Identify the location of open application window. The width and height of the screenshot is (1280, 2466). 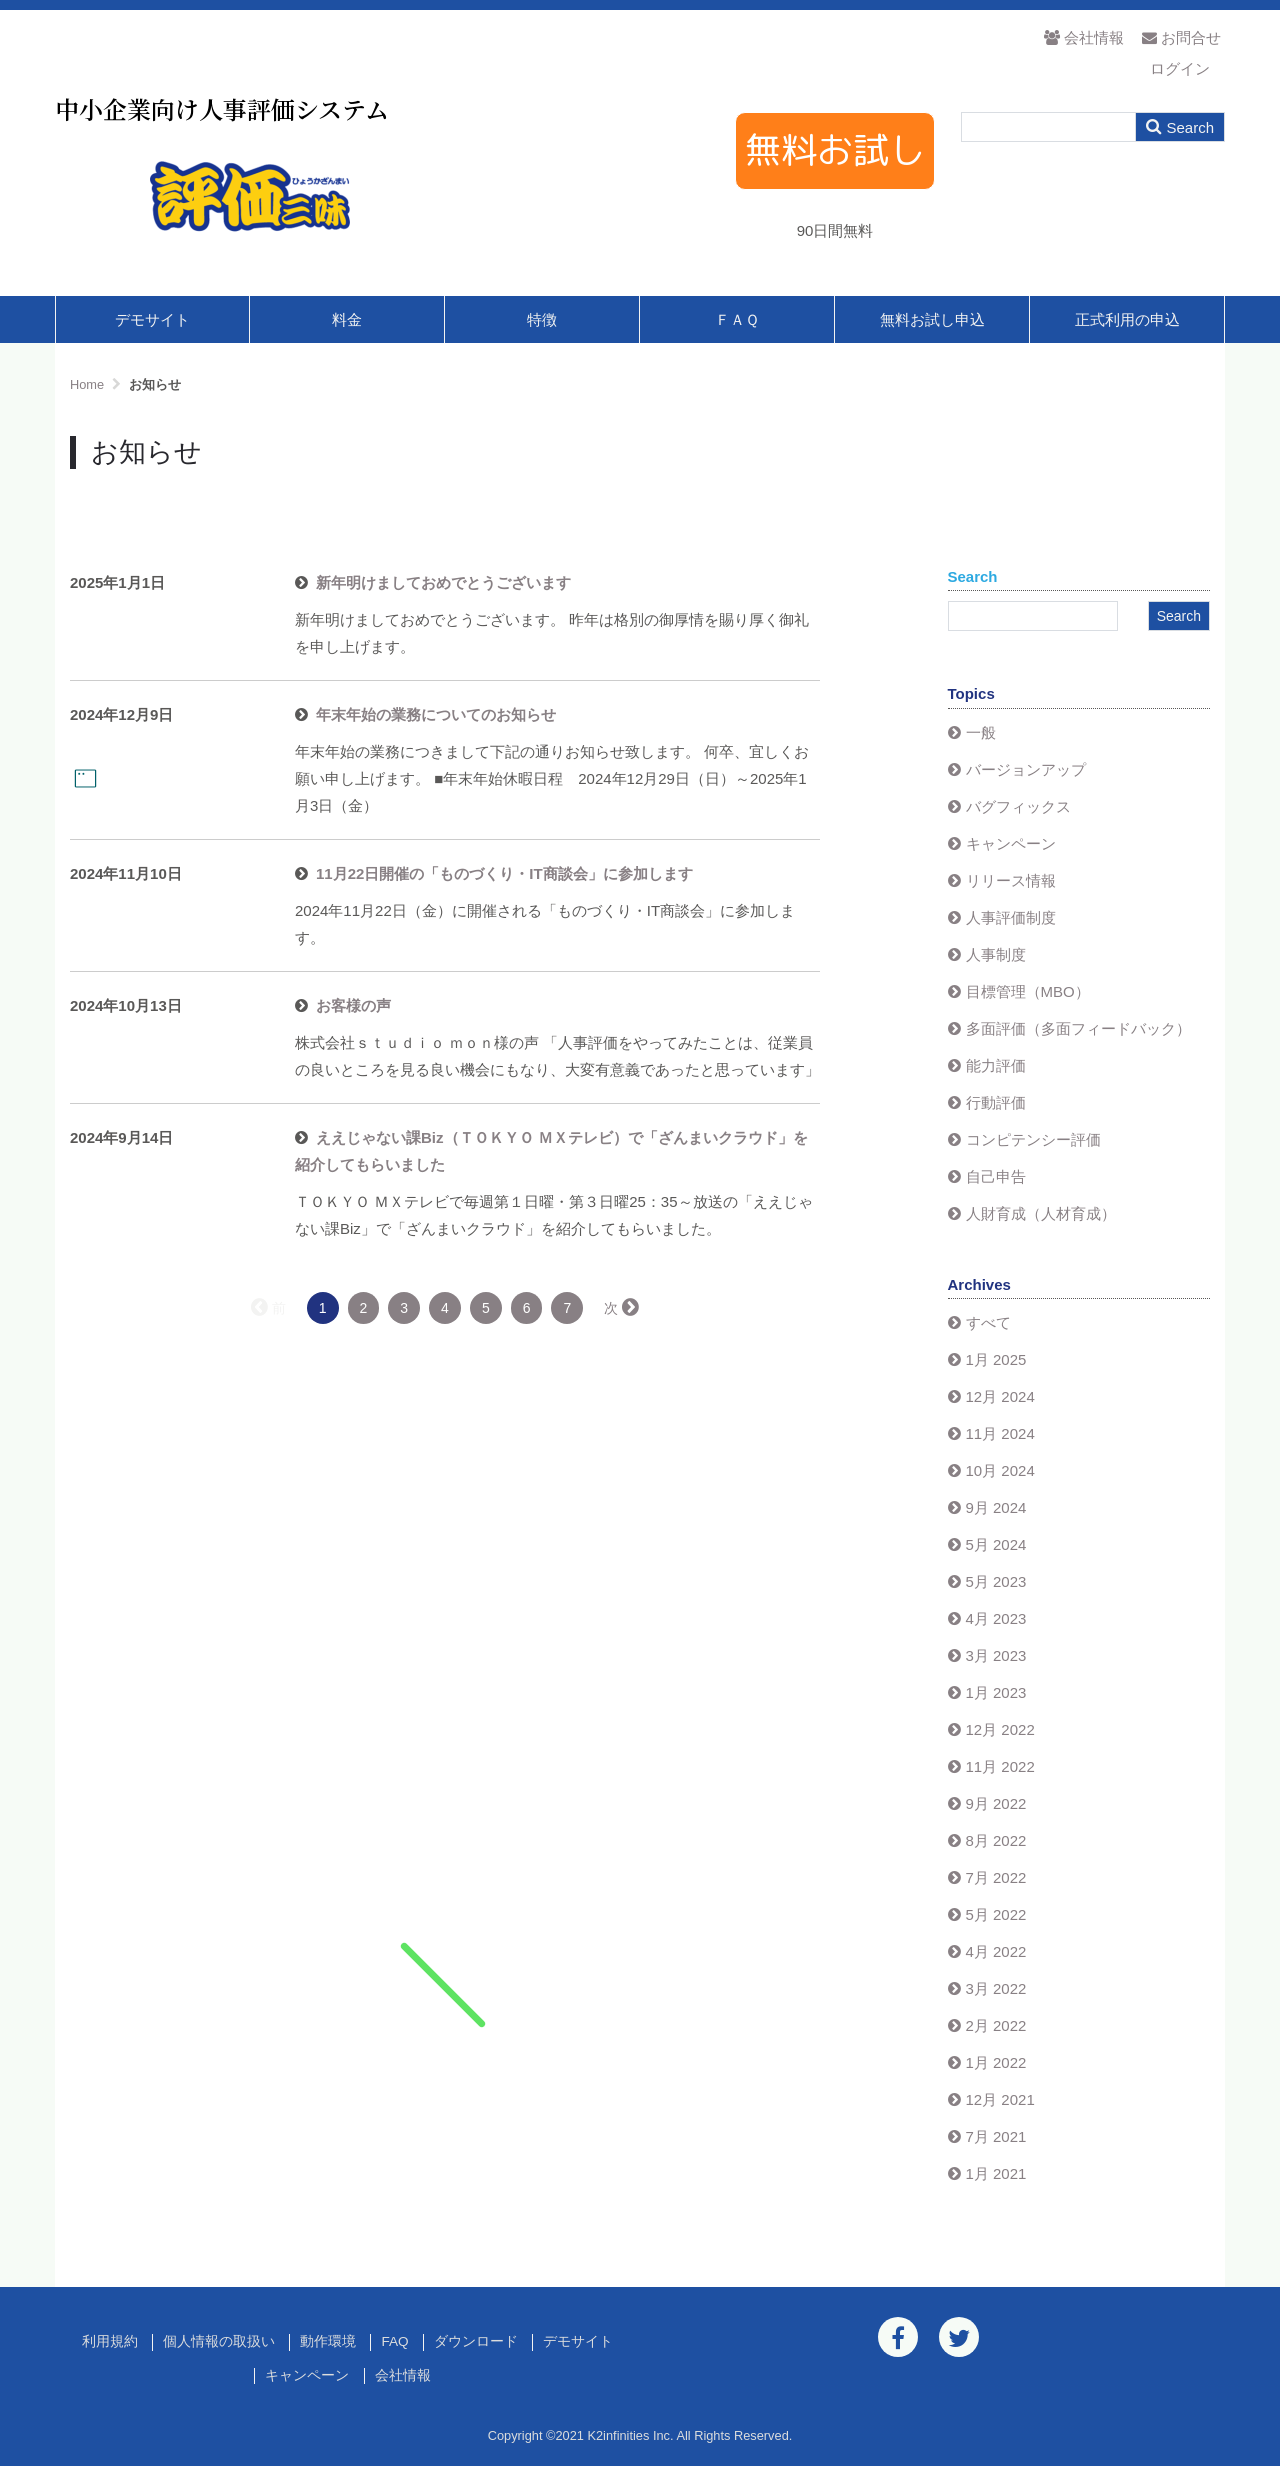
(85, 778).